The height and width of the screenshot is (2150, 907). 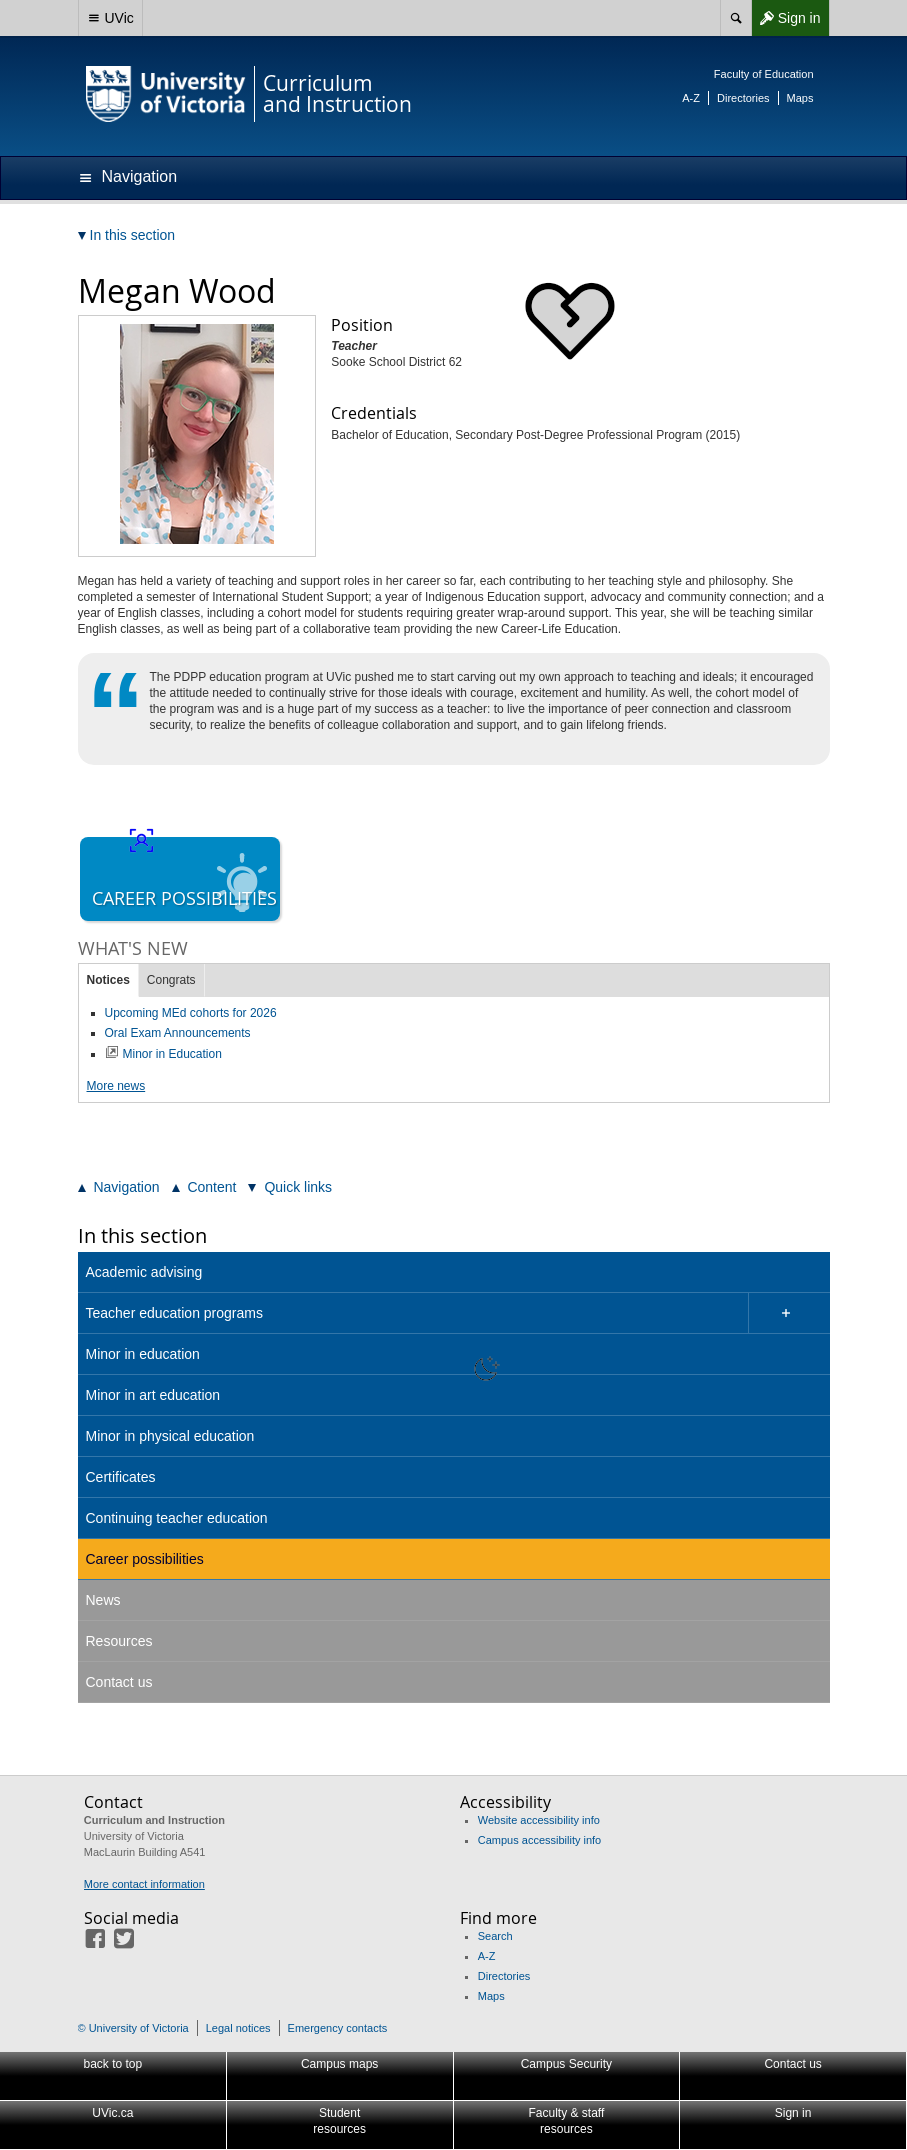 What do you see at coordinates (570, 318) in the screenshot?
I see `unlike or remove from favorites` at bounding box center [570, 318].